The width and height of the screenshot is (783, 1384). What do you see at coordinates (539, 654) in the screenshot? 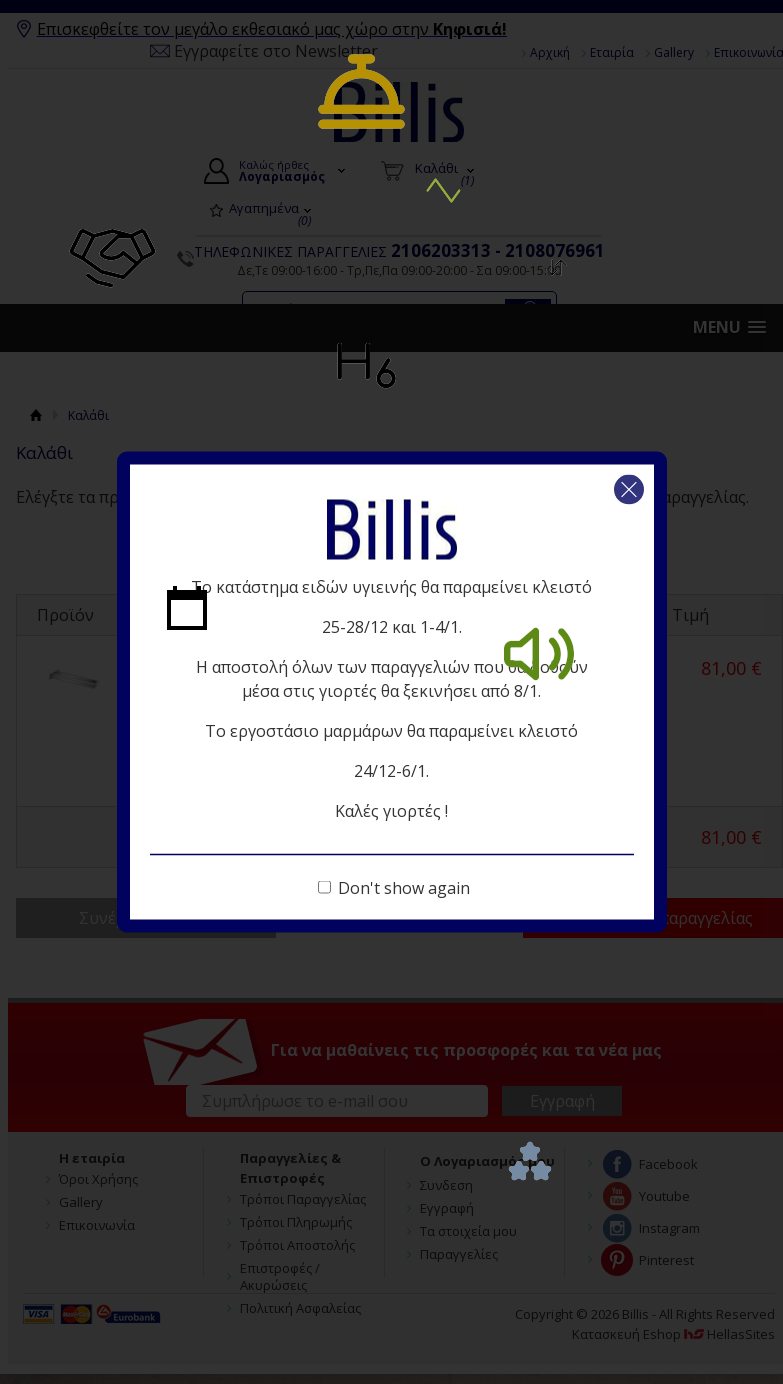
I see `unmute audio or turn sound on` at bounding box center [539, 654].